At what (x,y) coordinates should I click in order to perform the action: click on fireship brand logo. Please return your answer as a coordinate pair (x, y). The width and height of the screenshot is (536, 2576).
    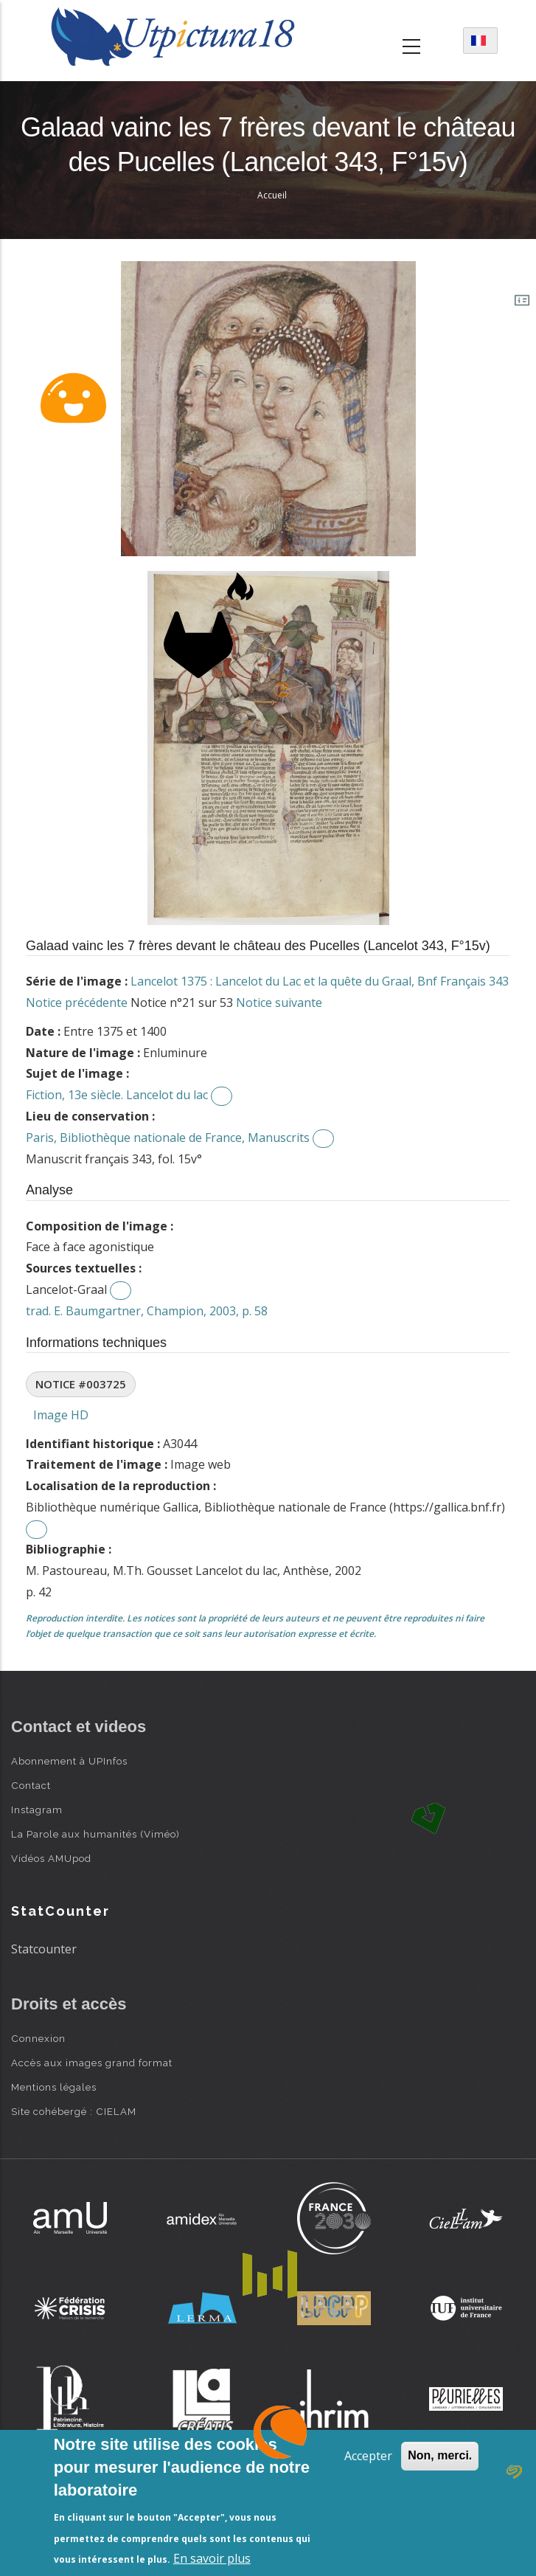
    Looking at the image, I should click on (240, 586).